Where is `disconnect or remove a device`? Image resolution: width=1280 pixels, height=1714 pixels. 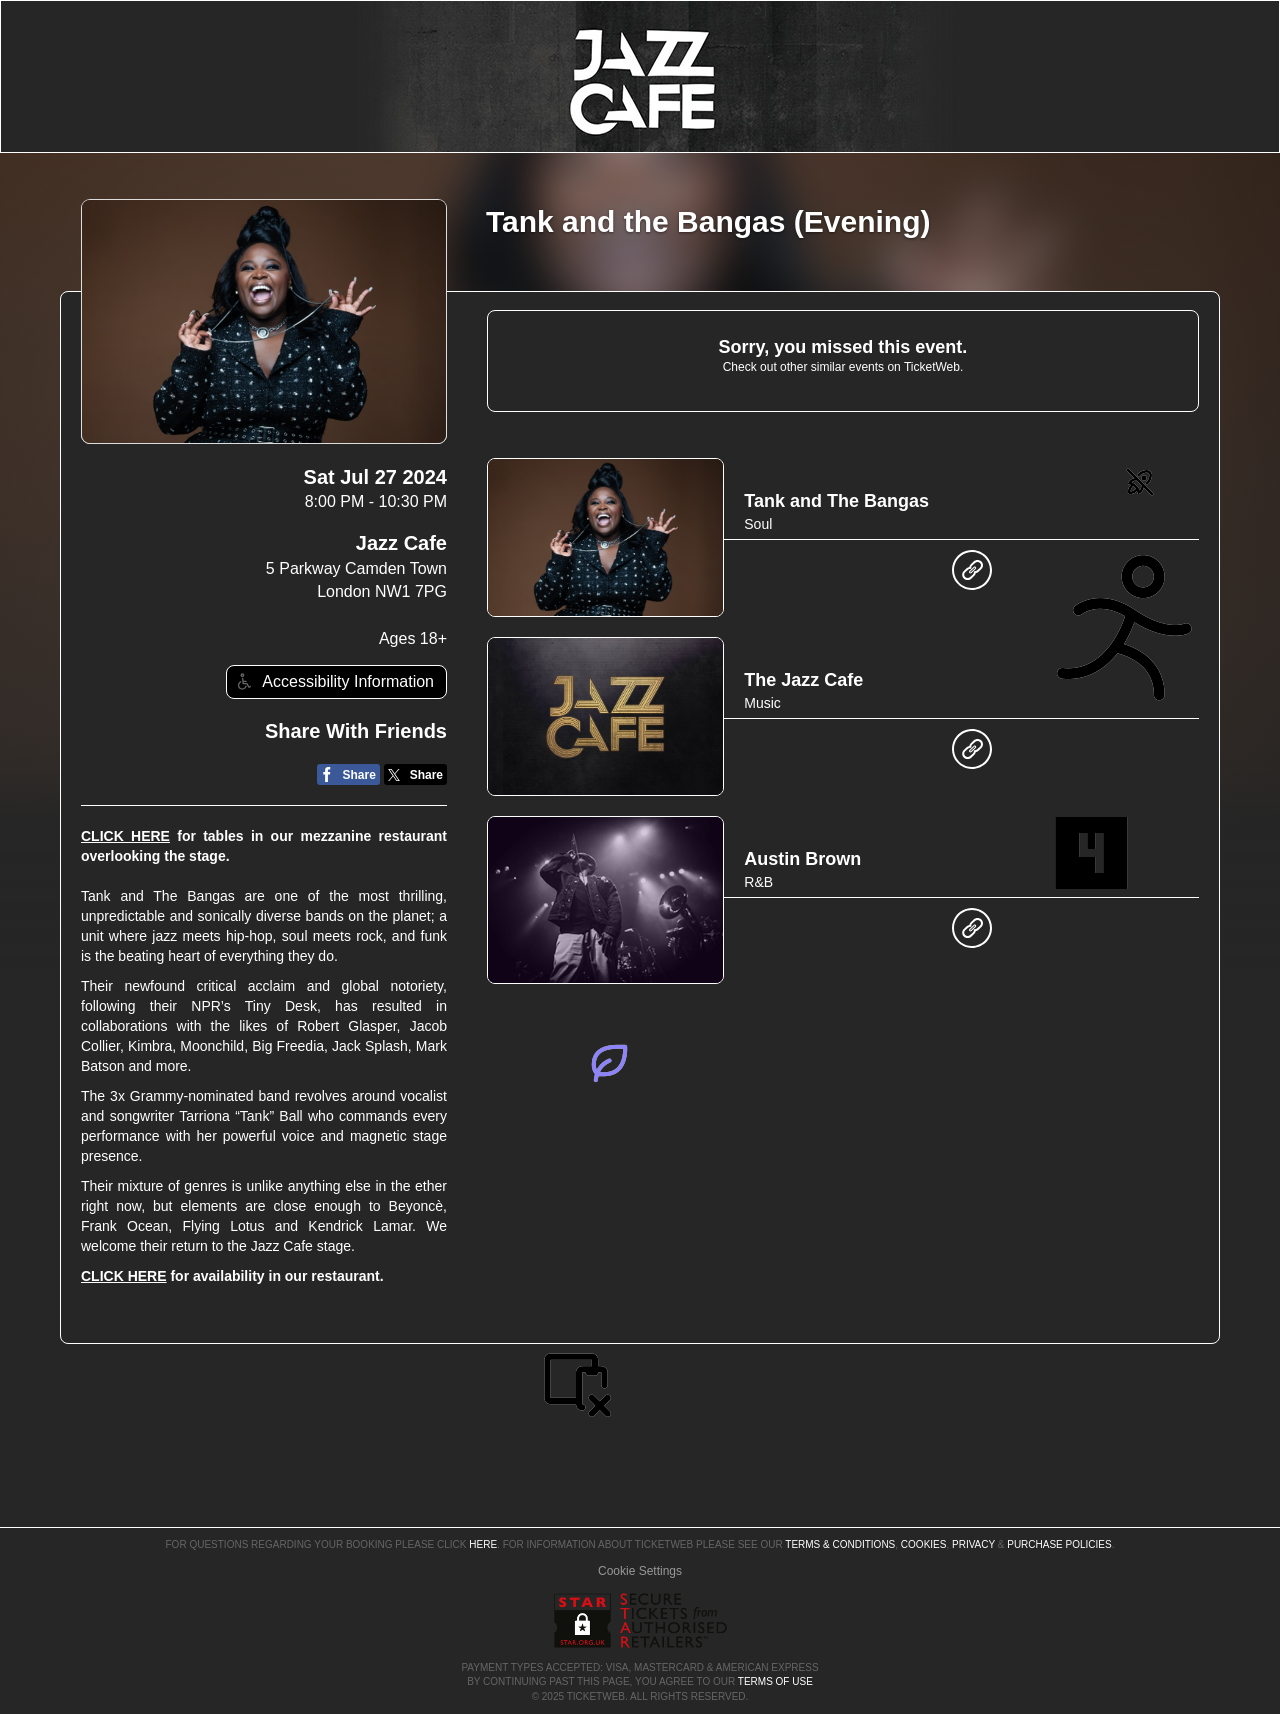 disconnect or remove a device is located at coordinates (576, 1382).